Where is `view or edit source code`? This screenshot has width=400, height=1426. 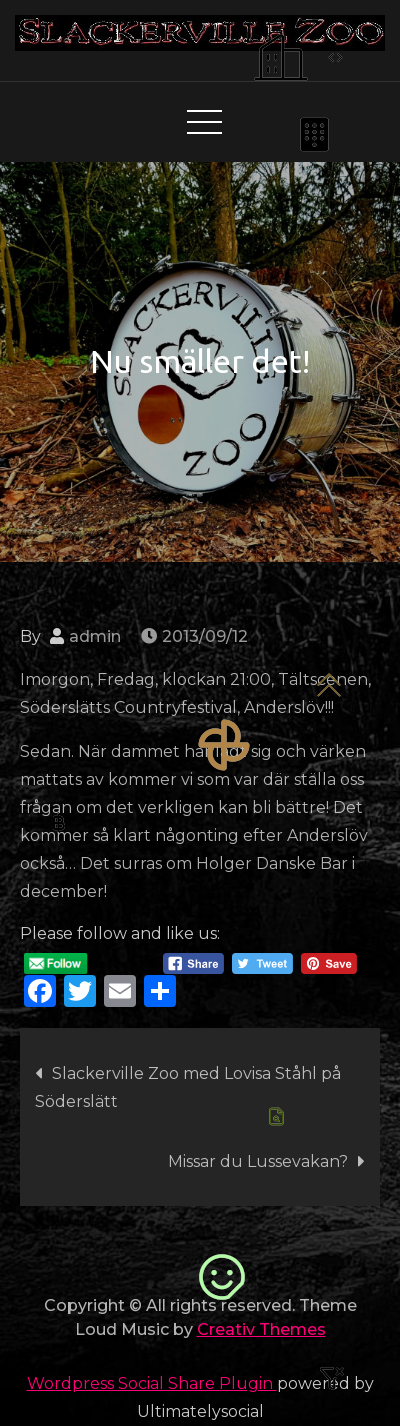
view or edit source code is located at coordinates (335, 57).